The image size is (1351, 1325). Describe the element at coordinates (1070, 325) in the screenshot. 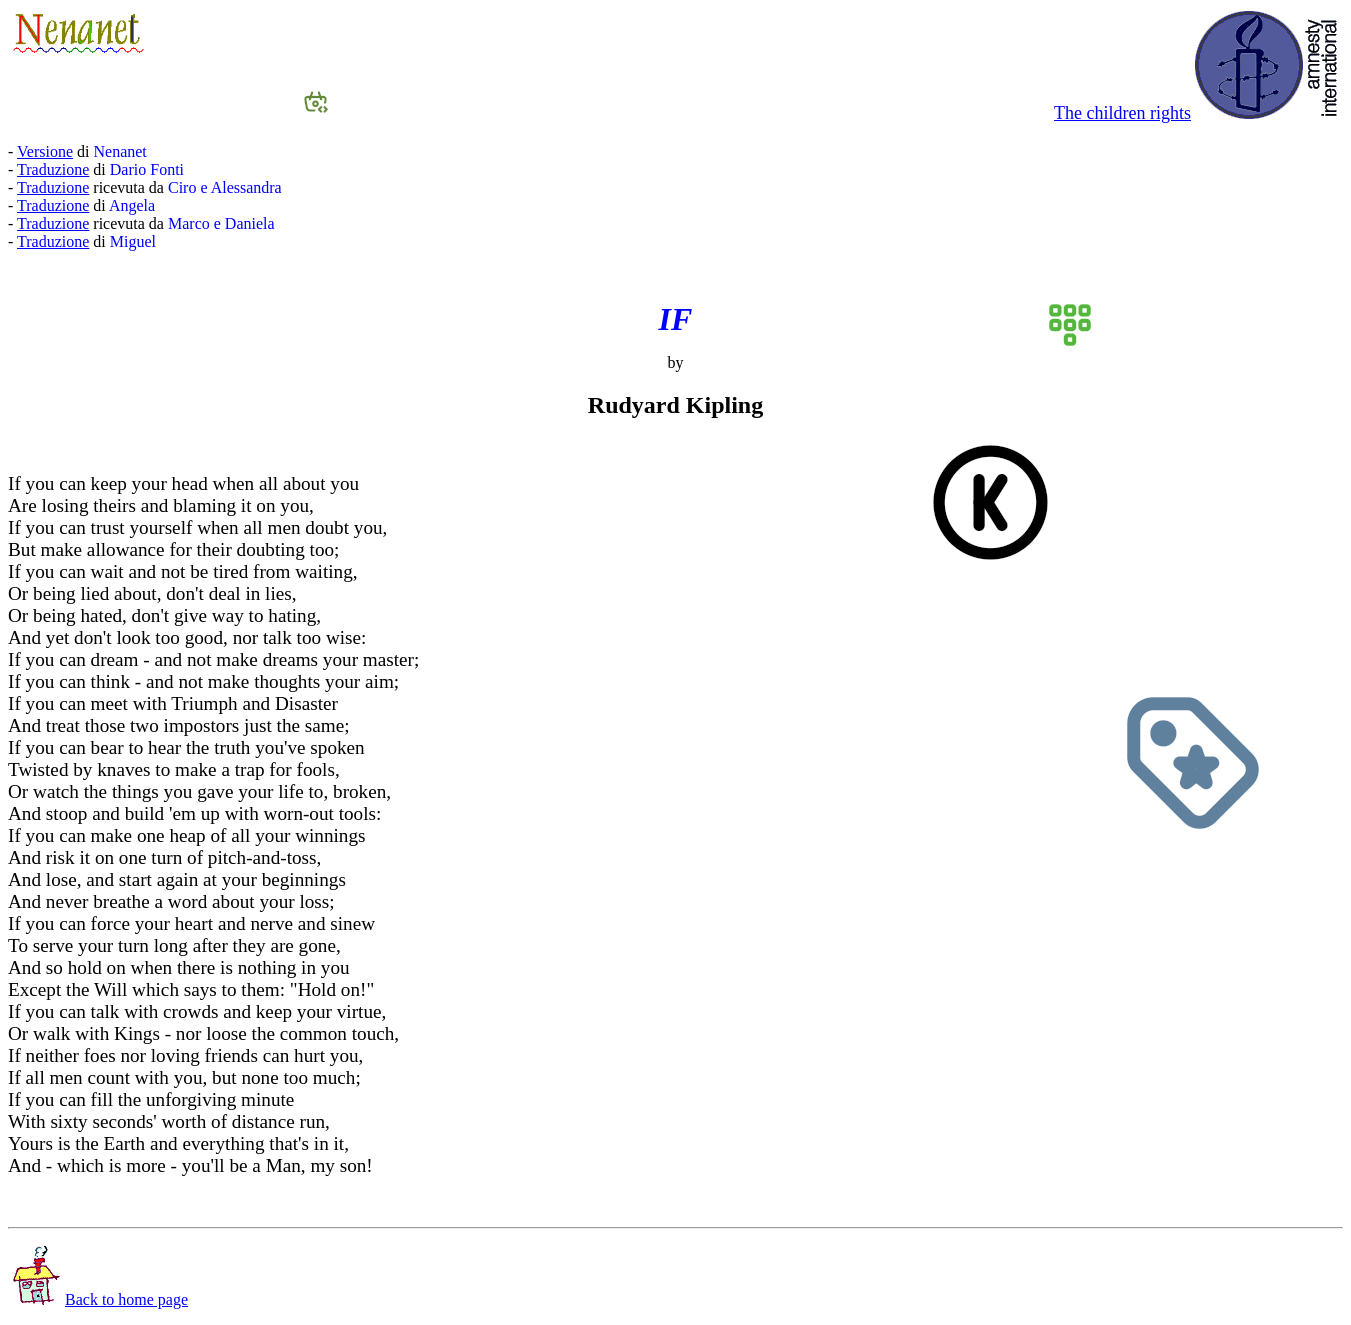

I see `open the phone dialpad` at that location.